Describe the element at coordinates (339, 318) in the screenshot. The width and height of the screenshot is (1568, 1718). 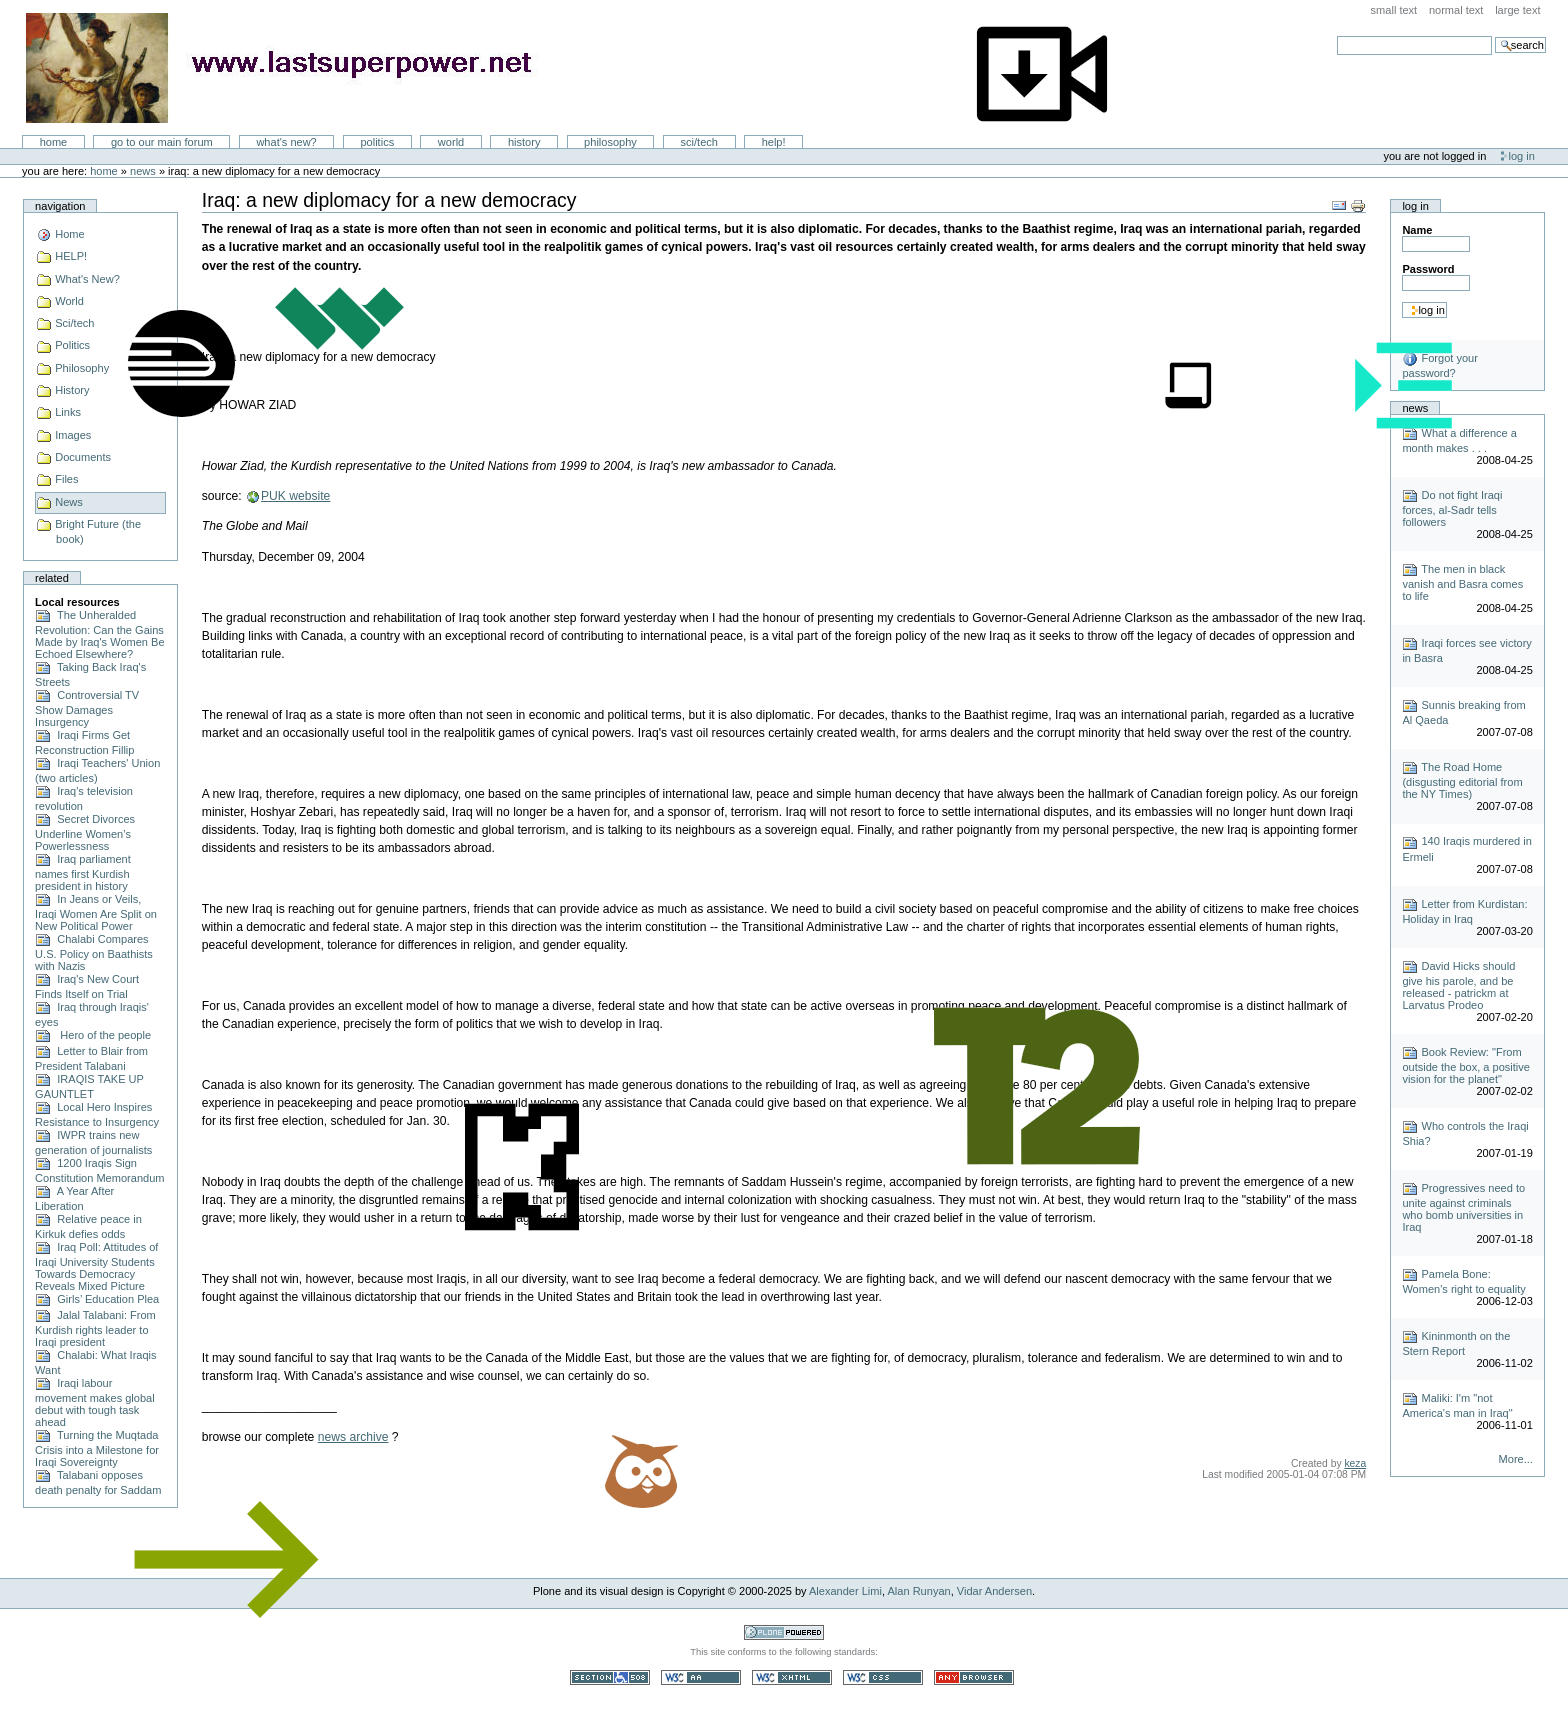
I see `wondershare brand logo` at that location.